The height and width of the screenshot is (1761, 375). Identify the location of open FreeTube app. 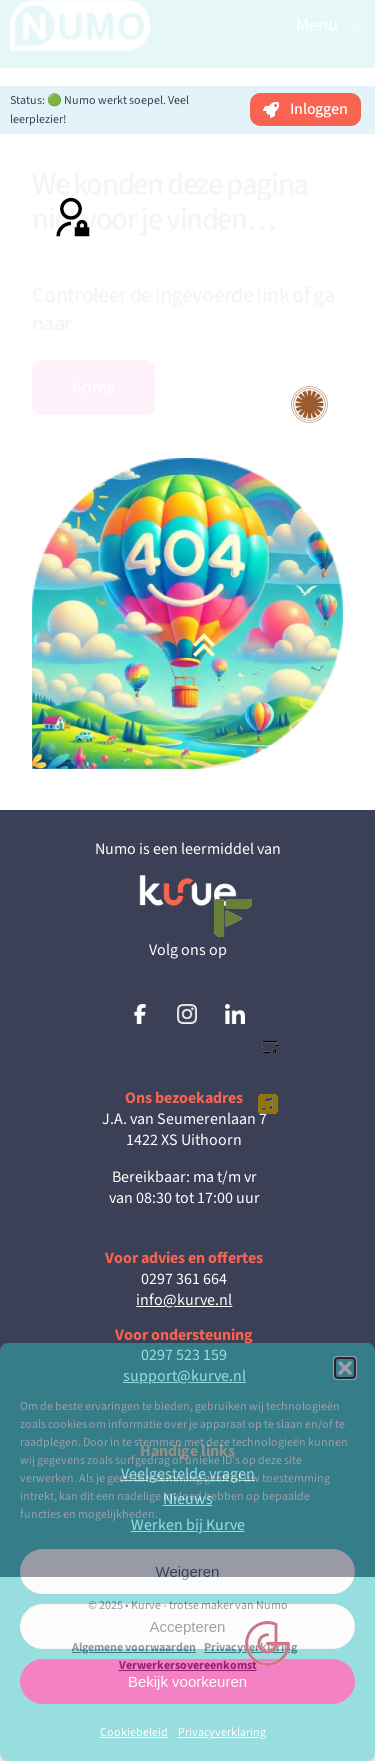
(233, 918).